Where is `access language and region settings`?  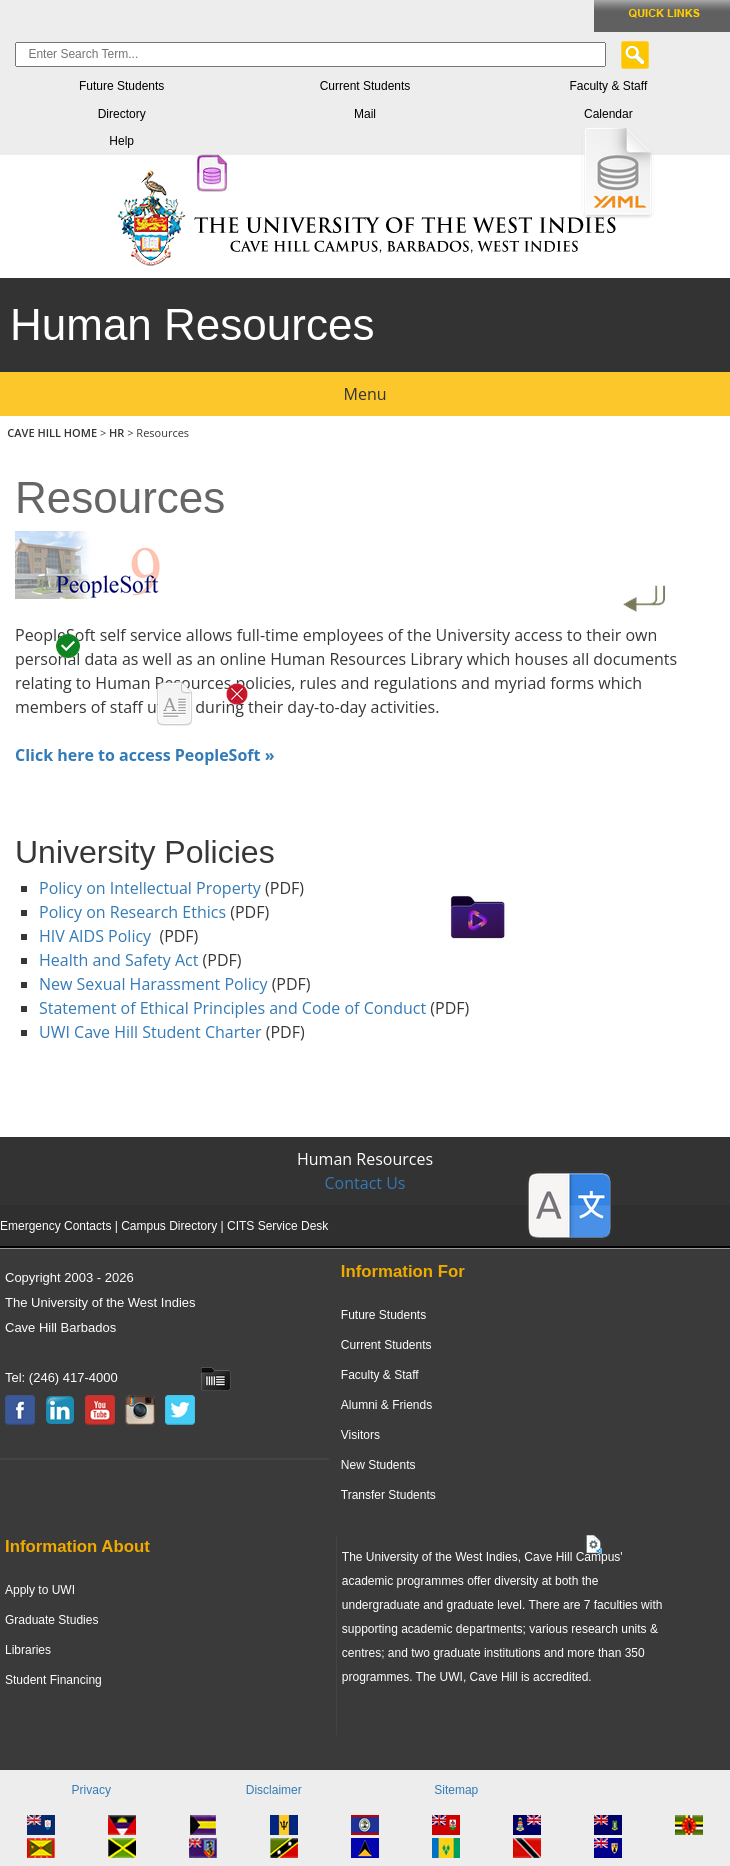
access language and region settings is located at coordinates (569, 1205).